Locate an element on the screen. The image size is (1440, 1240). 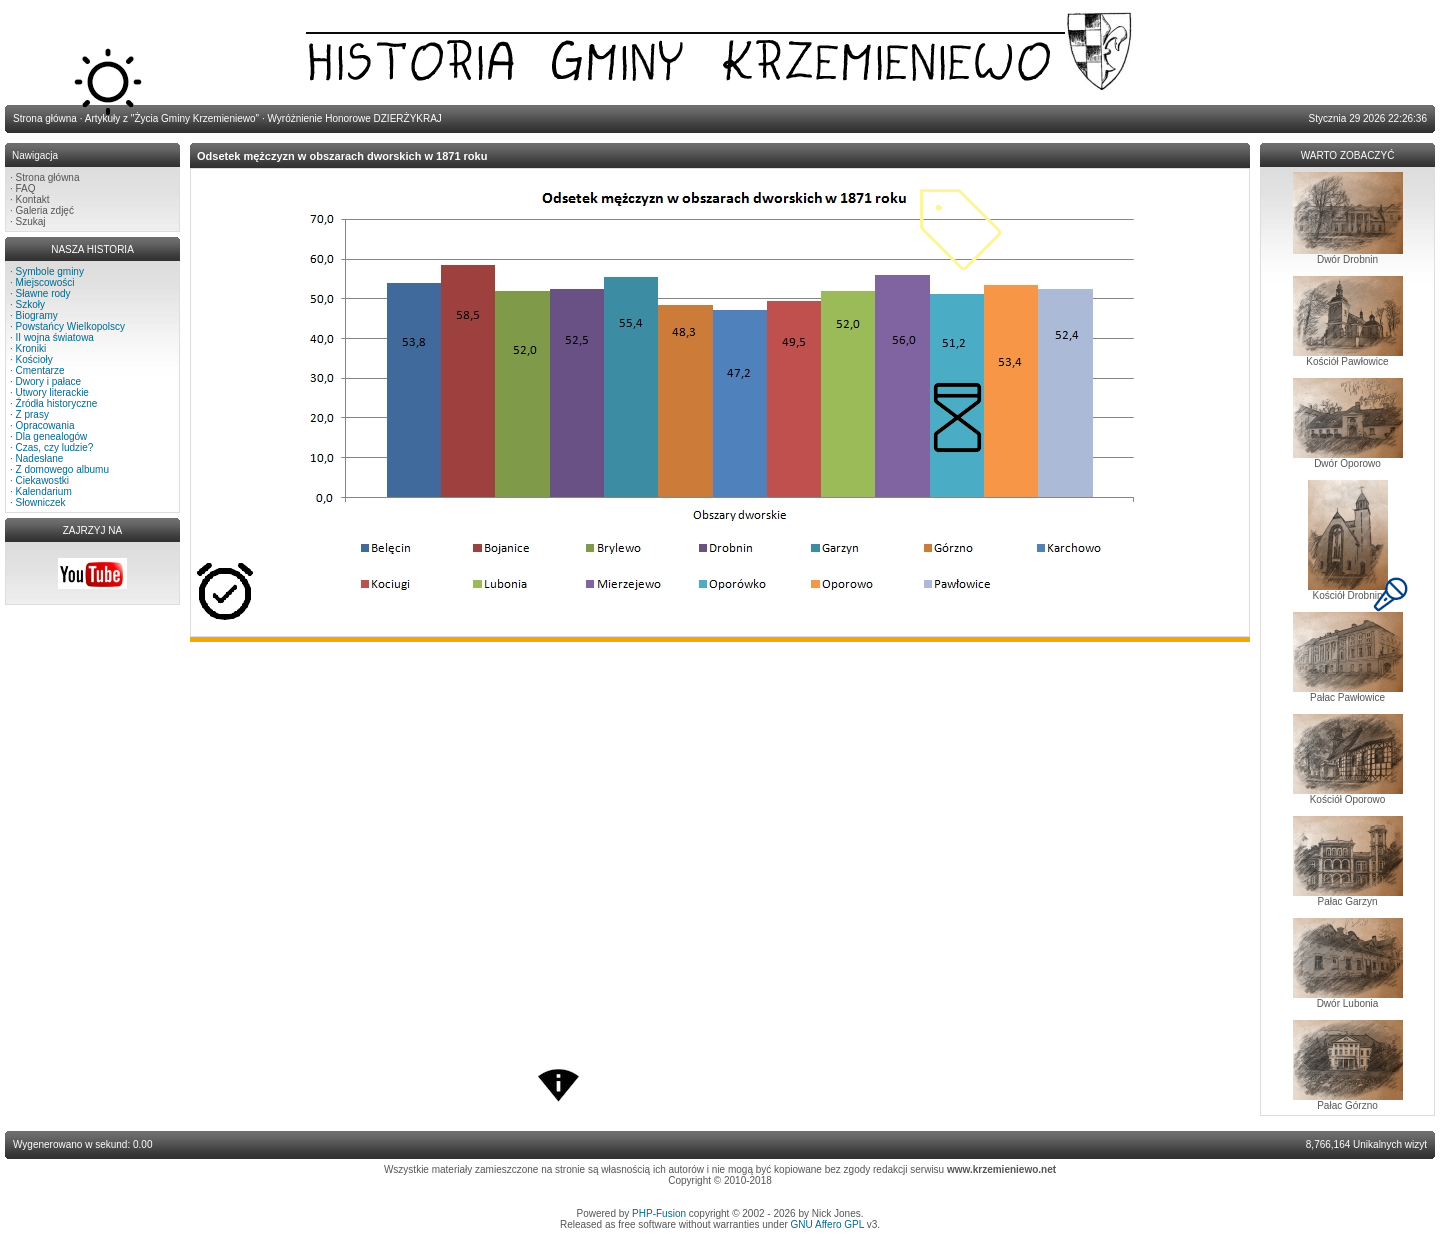
view wifi network information is located at coordinates (558, 1084).